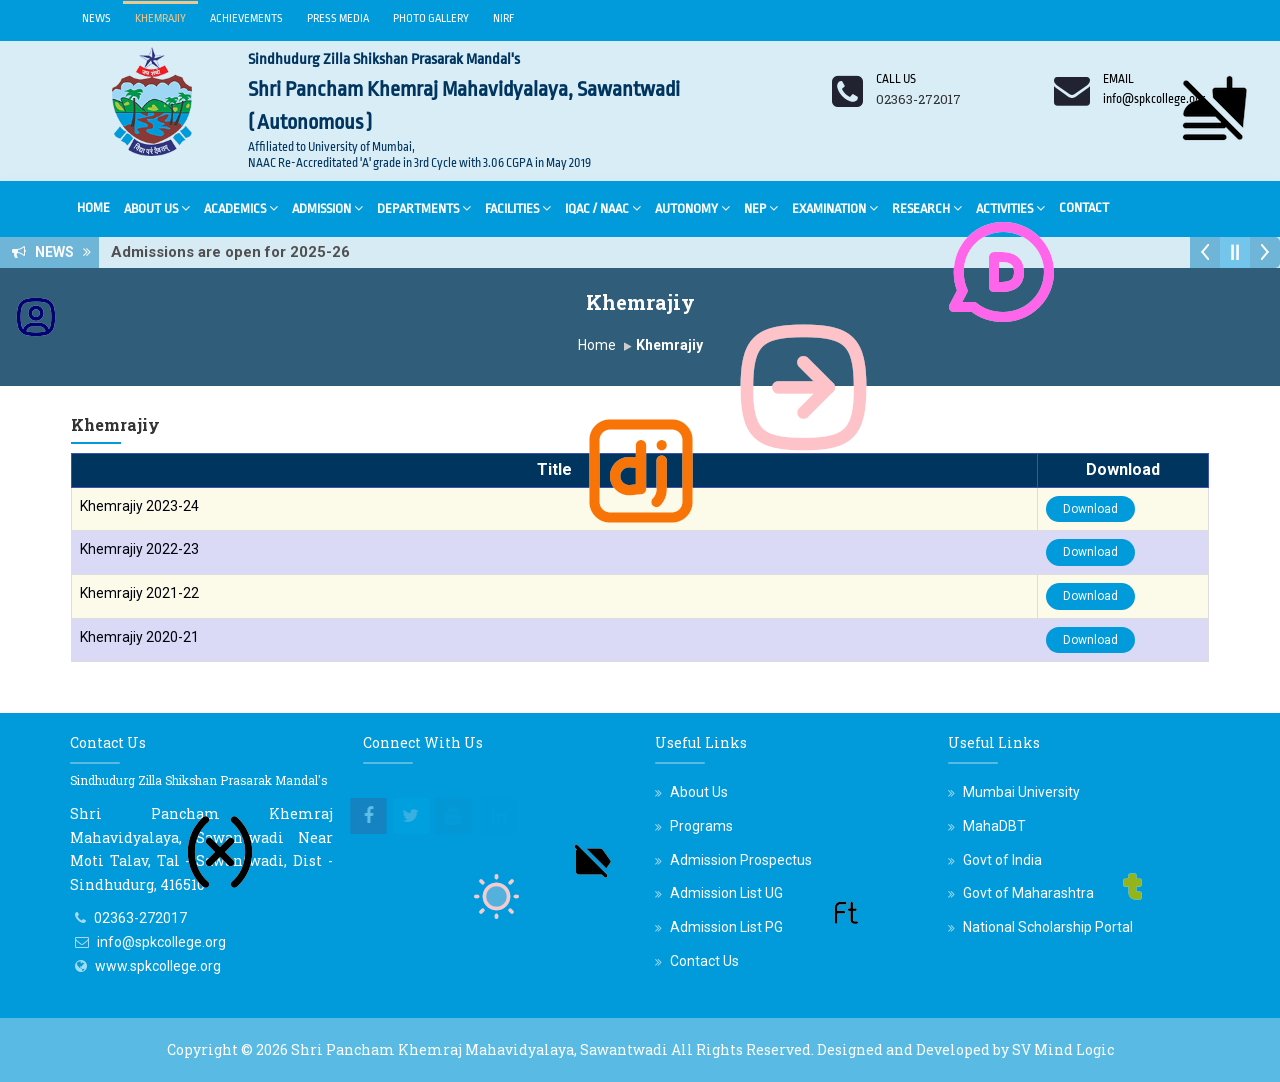  Describe the element at coordinates (36, 317) in the screenshot. I see `view user profile` at that location.